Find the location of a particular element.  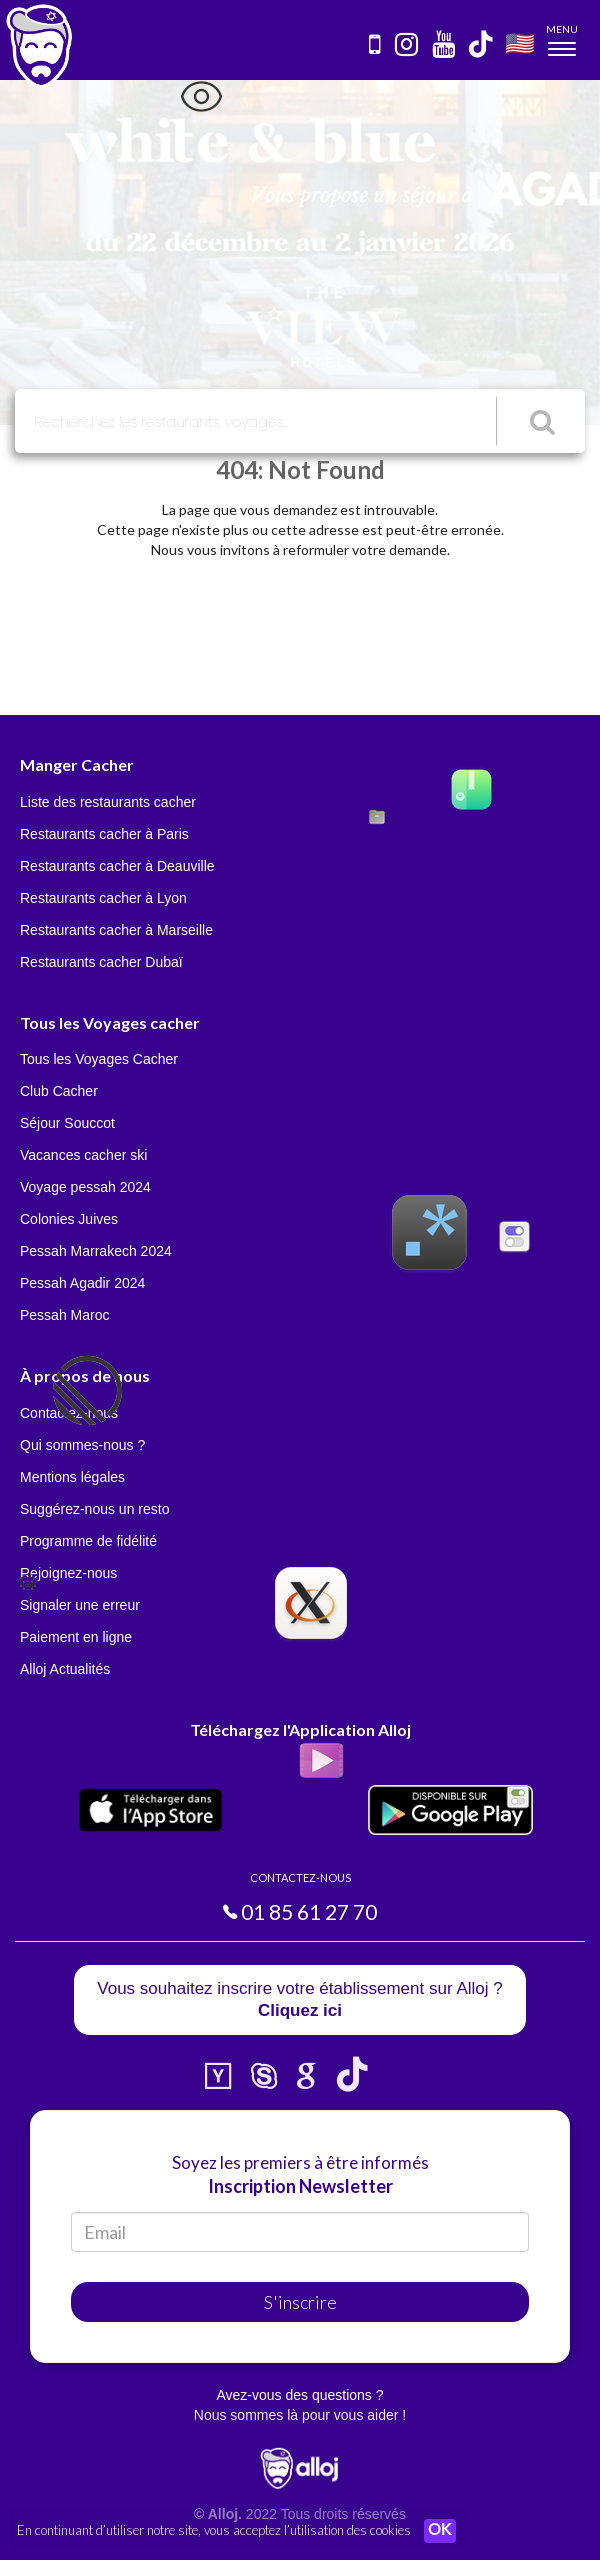

open gnome tweaks settings is located at coordinates (514, 1236).